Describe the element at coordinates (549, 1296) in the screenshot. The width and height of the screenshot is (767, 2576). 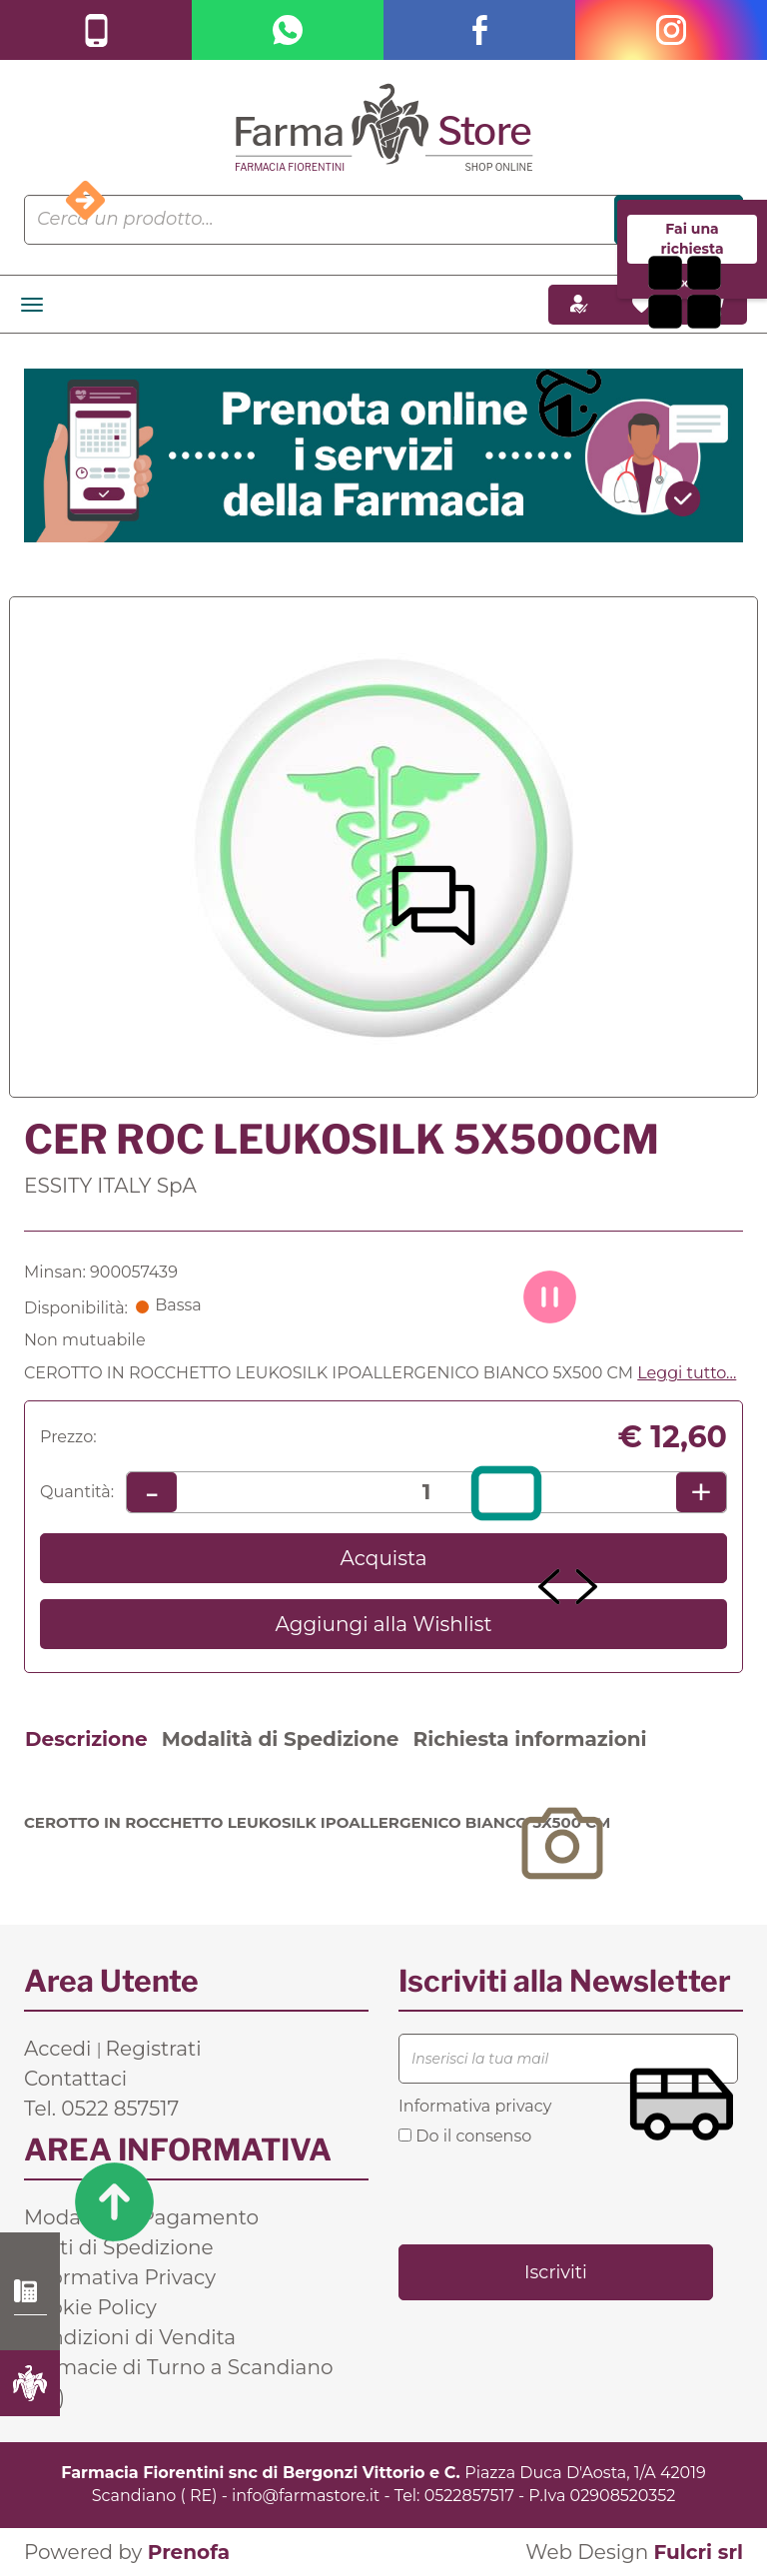
I see `pause media playback` at that location.